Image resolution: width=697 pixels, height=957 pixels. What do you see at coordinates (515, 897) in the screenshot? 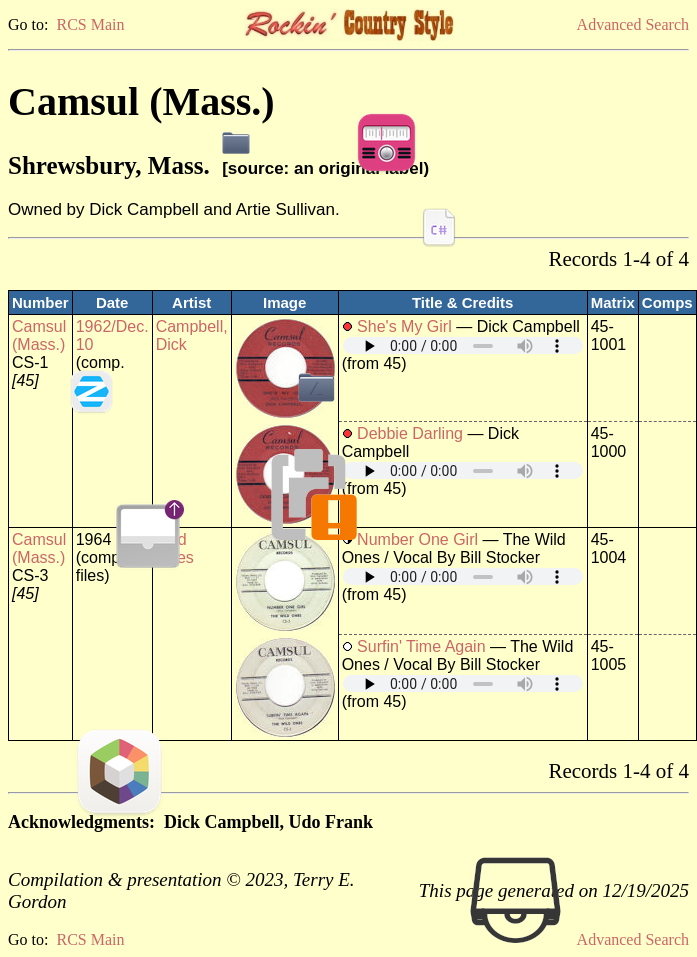
I see `access optical disc drive` at bounding box center [515, 897].